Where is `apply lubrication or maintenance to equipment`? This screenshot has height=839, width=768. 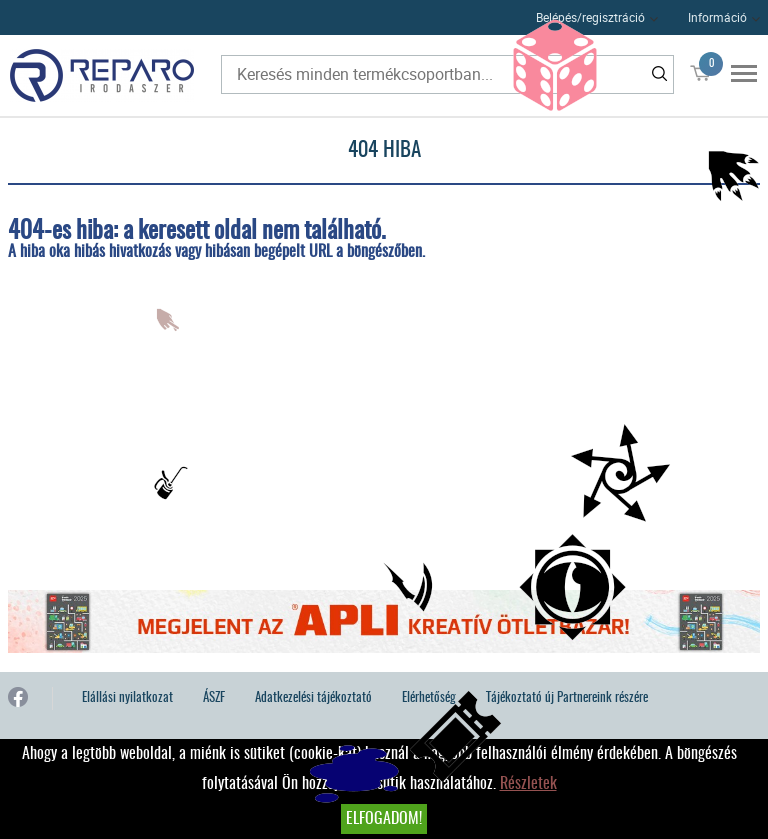
apply lubrication or maintenance to equipment is located at coordinates (171, 483).